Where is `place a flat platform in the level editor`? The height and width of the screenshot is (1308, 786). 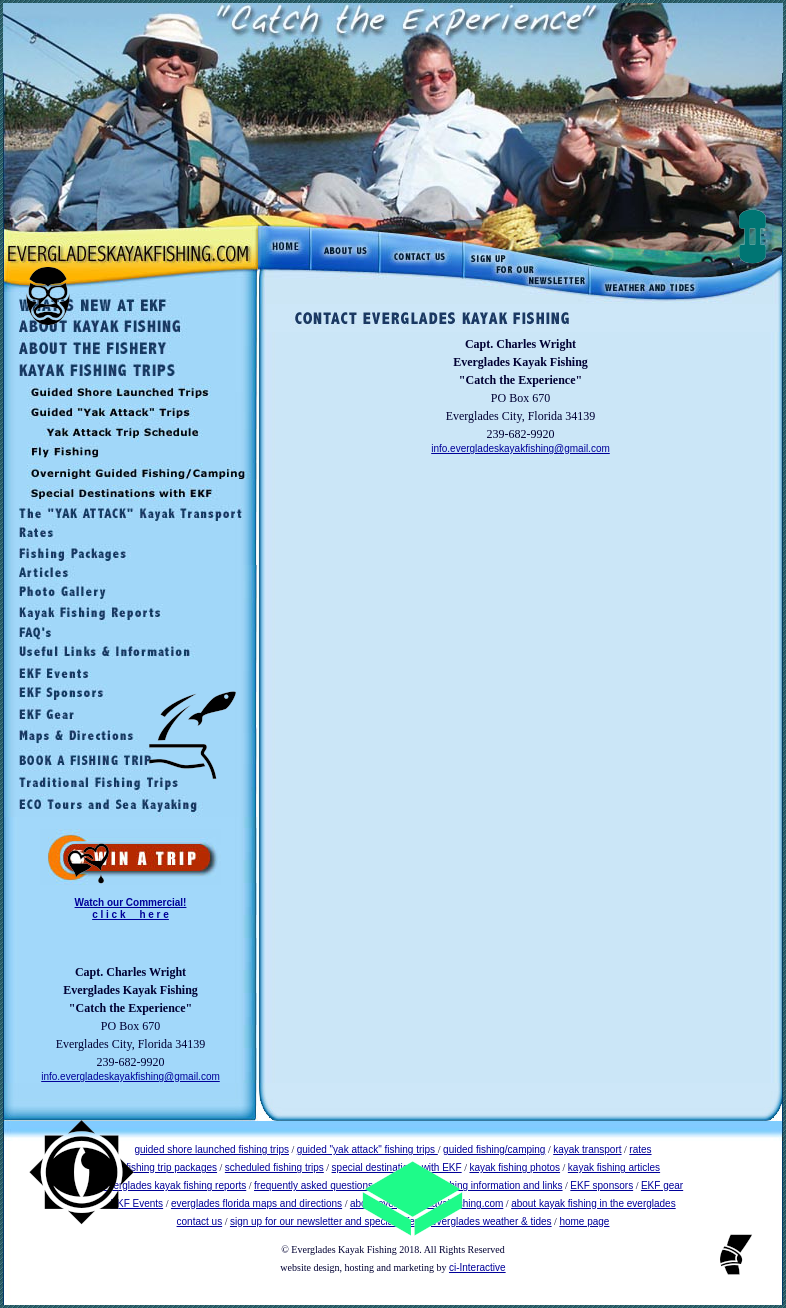 place a flat platform in the level editor is located at coordinates (412, 1198).